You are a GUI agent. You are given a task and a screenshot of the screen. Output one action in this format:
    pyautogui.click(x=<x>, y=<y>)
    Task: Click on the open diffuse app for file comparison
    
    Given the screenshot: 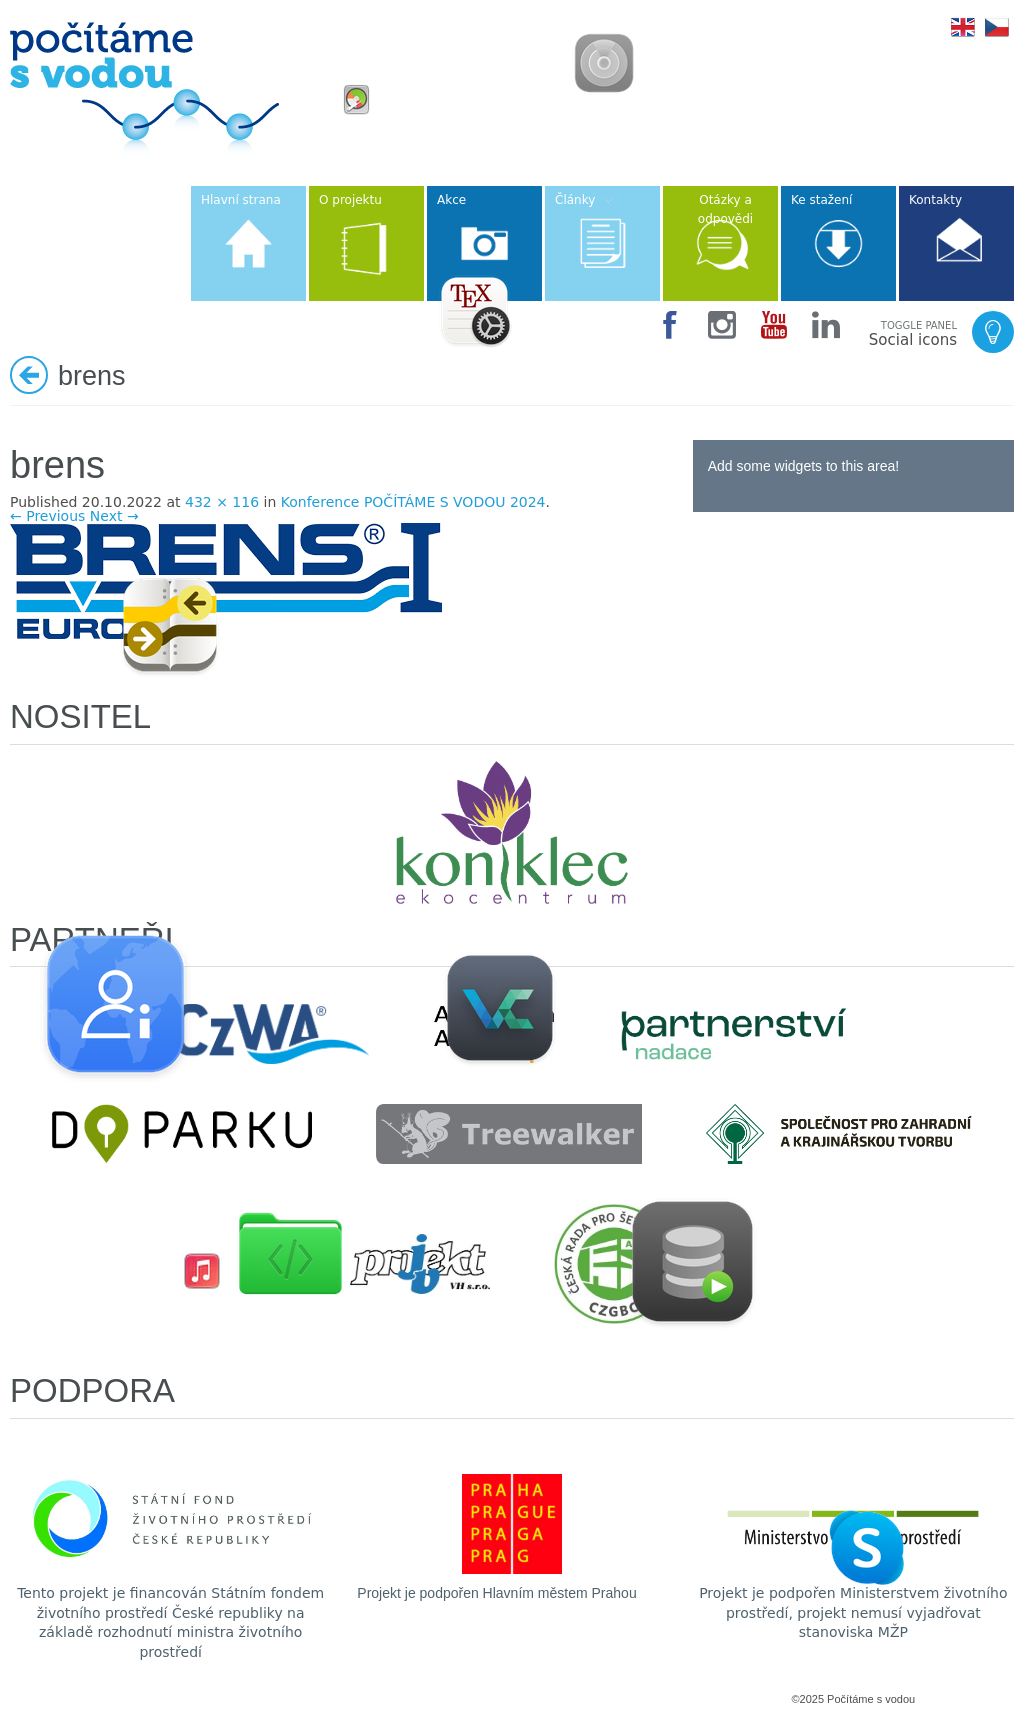 What is the action you would take?
    pyautogui.click(x=170, y=625)
    